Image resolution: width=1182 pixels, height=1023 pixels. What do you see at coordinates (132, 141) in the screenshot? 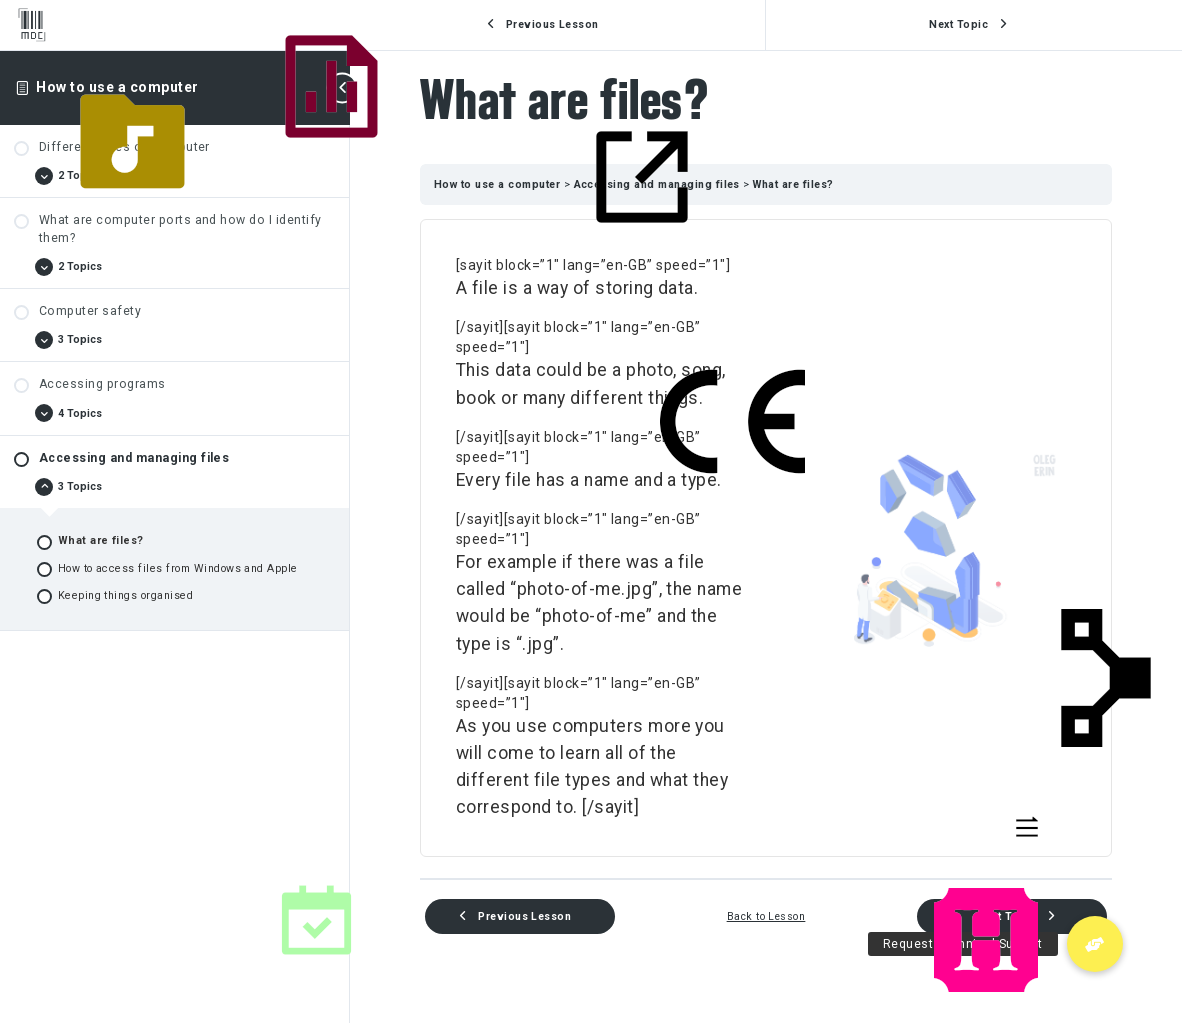
I see `open your music folder` at bounding box center [132, 141].